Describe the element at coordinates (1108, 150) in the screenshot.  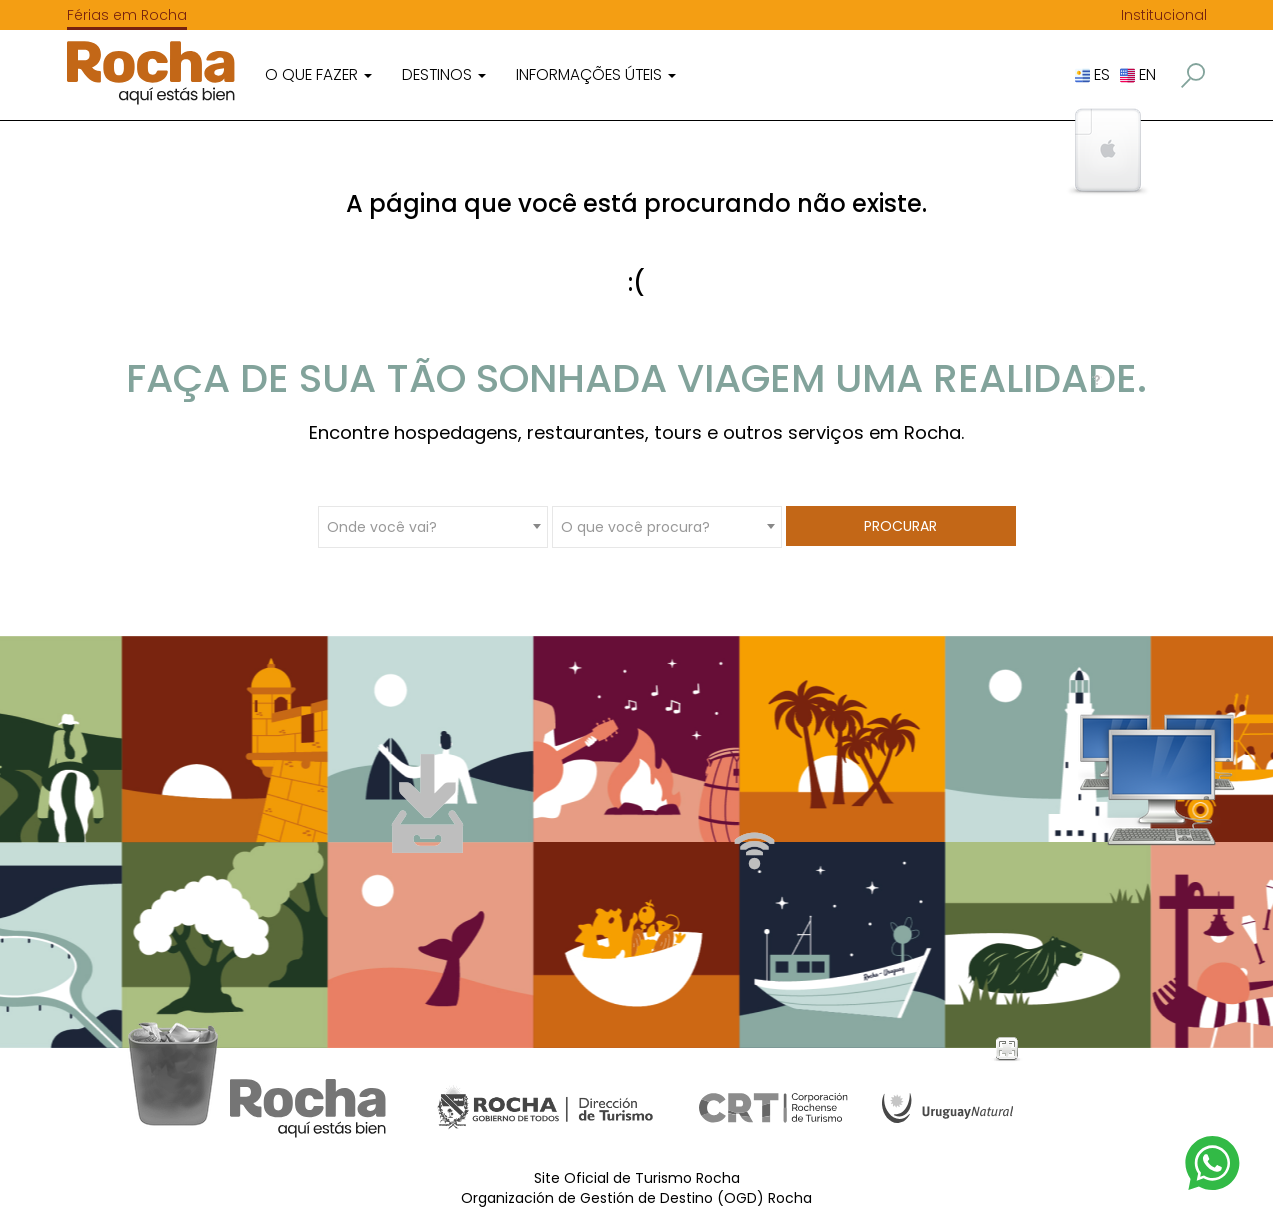
I see `access AirPort Express network settings` at that location.